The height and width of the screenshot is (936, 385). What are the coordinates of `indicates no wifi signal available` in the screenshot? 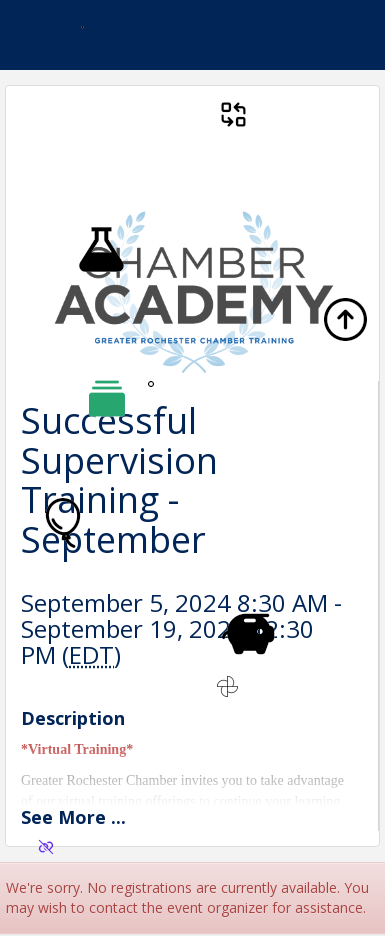 It's located at (82, 21).